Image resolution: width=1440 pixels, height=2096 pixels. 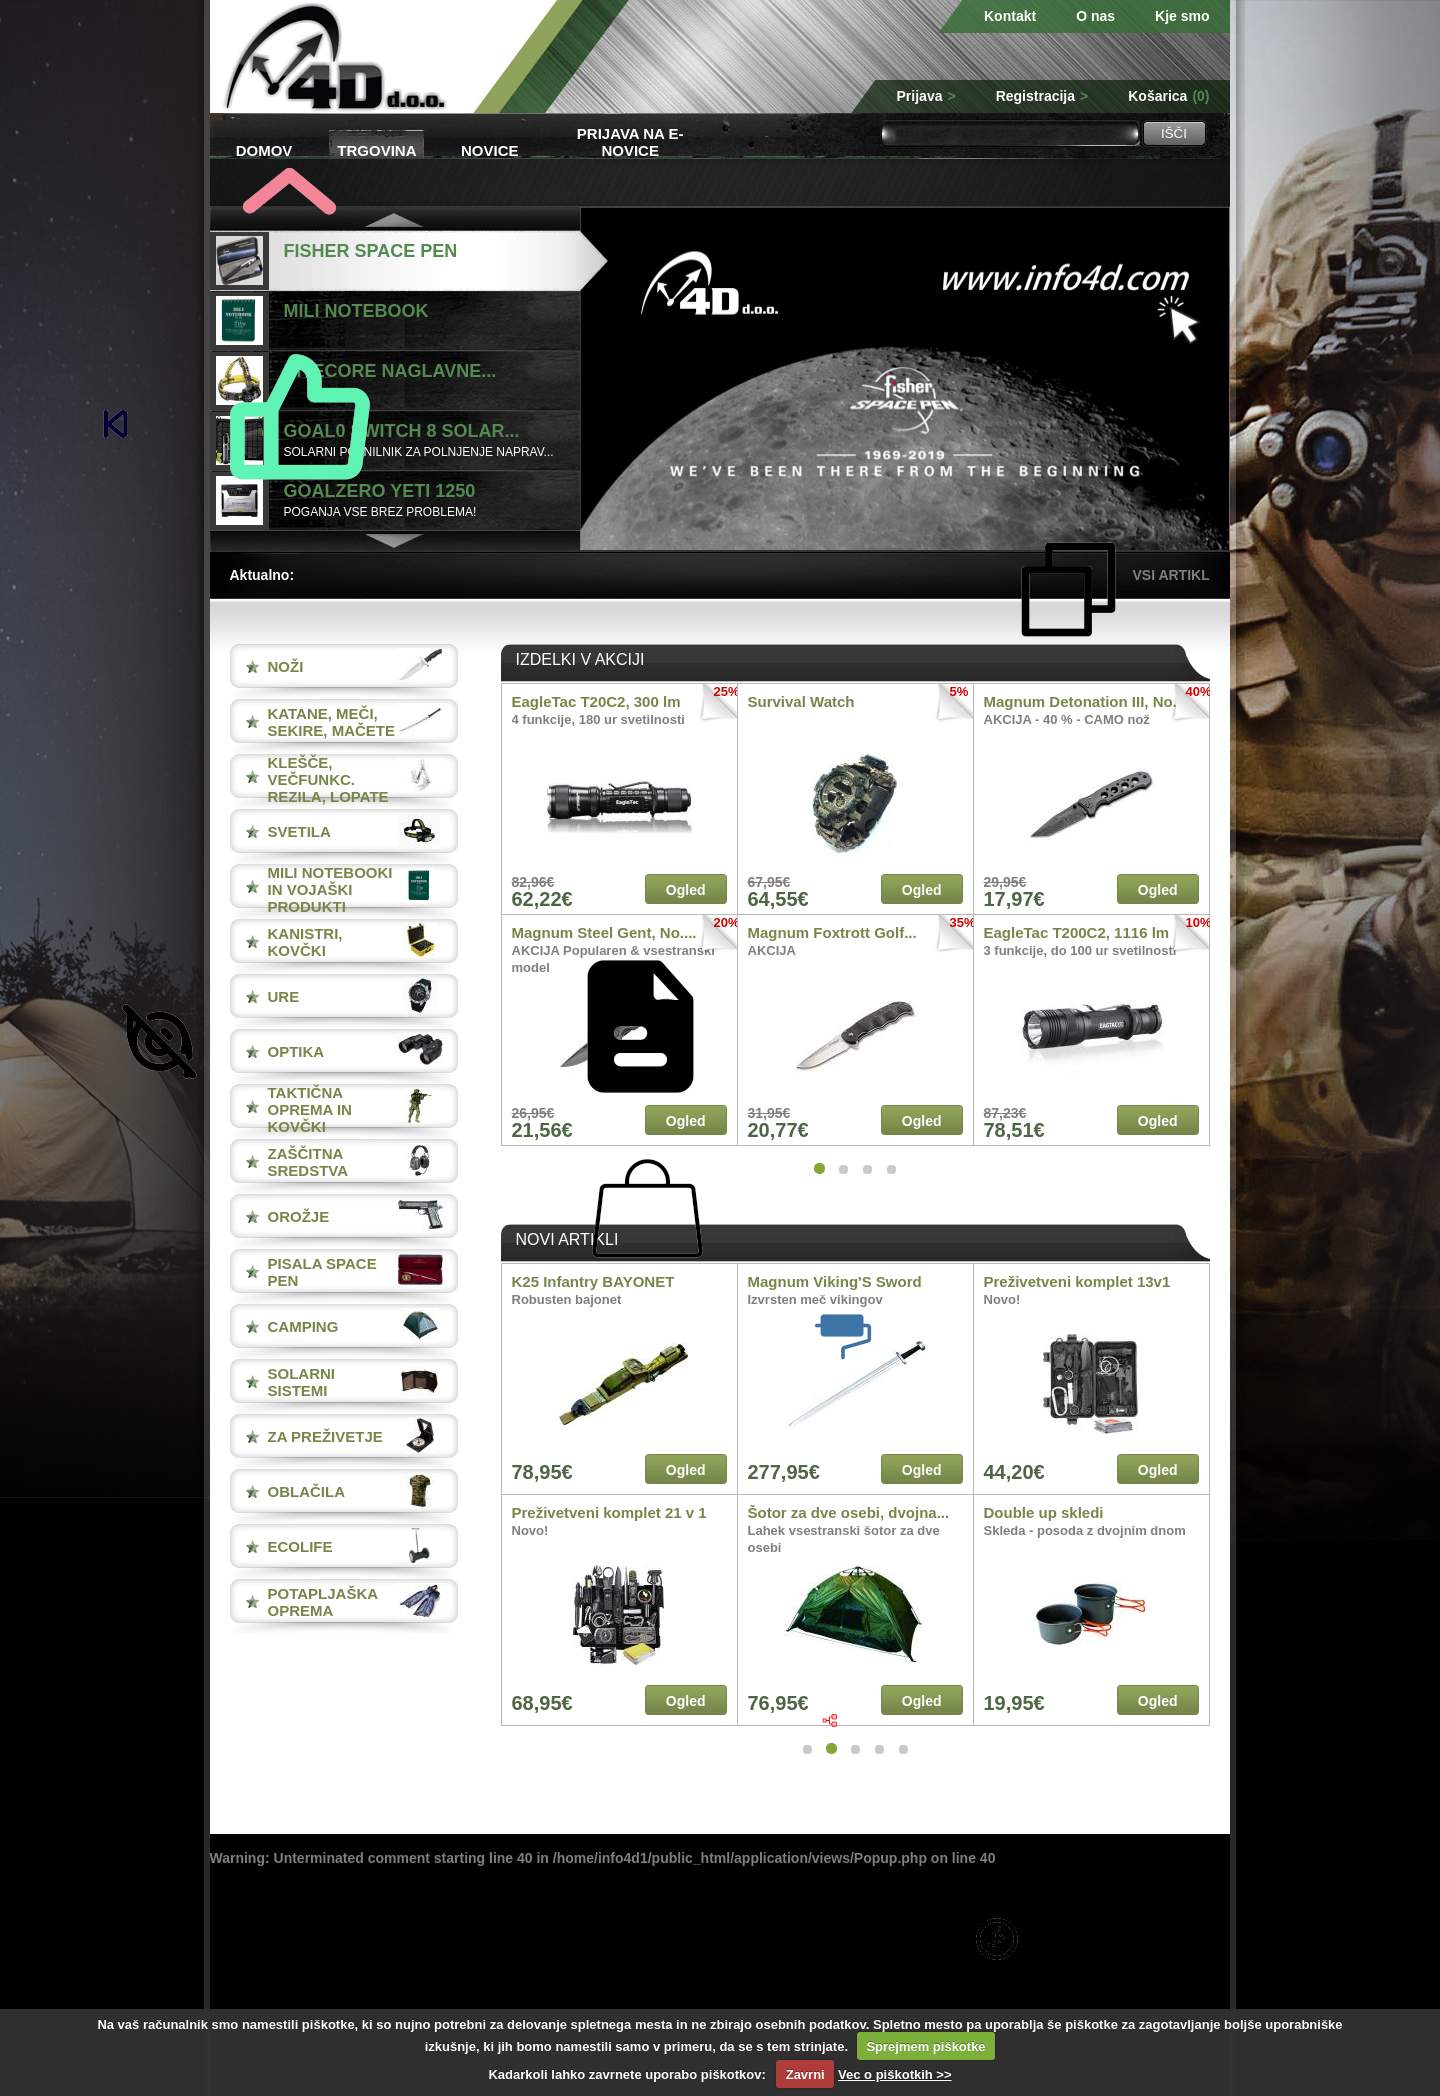 I want to click on customize theme or appearance settings, so click(x=843, y=1333).